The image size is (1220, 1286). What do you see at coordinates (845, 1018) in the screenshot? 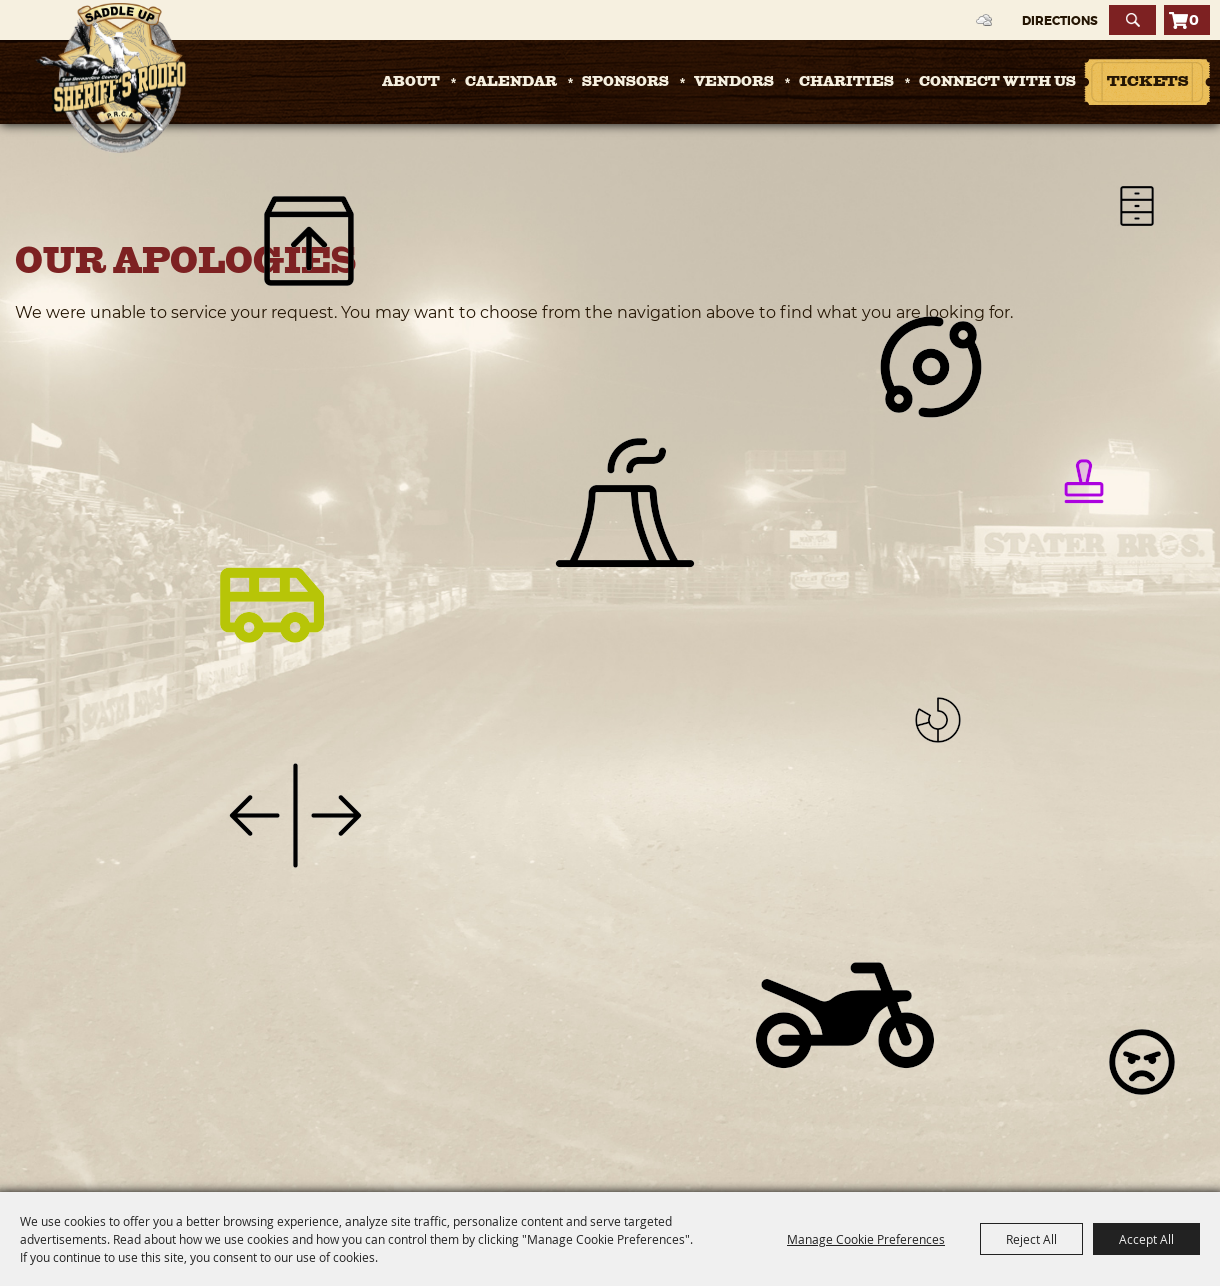
I see `select motorcycle as vehicle type` at bounding box center [845, 1018].